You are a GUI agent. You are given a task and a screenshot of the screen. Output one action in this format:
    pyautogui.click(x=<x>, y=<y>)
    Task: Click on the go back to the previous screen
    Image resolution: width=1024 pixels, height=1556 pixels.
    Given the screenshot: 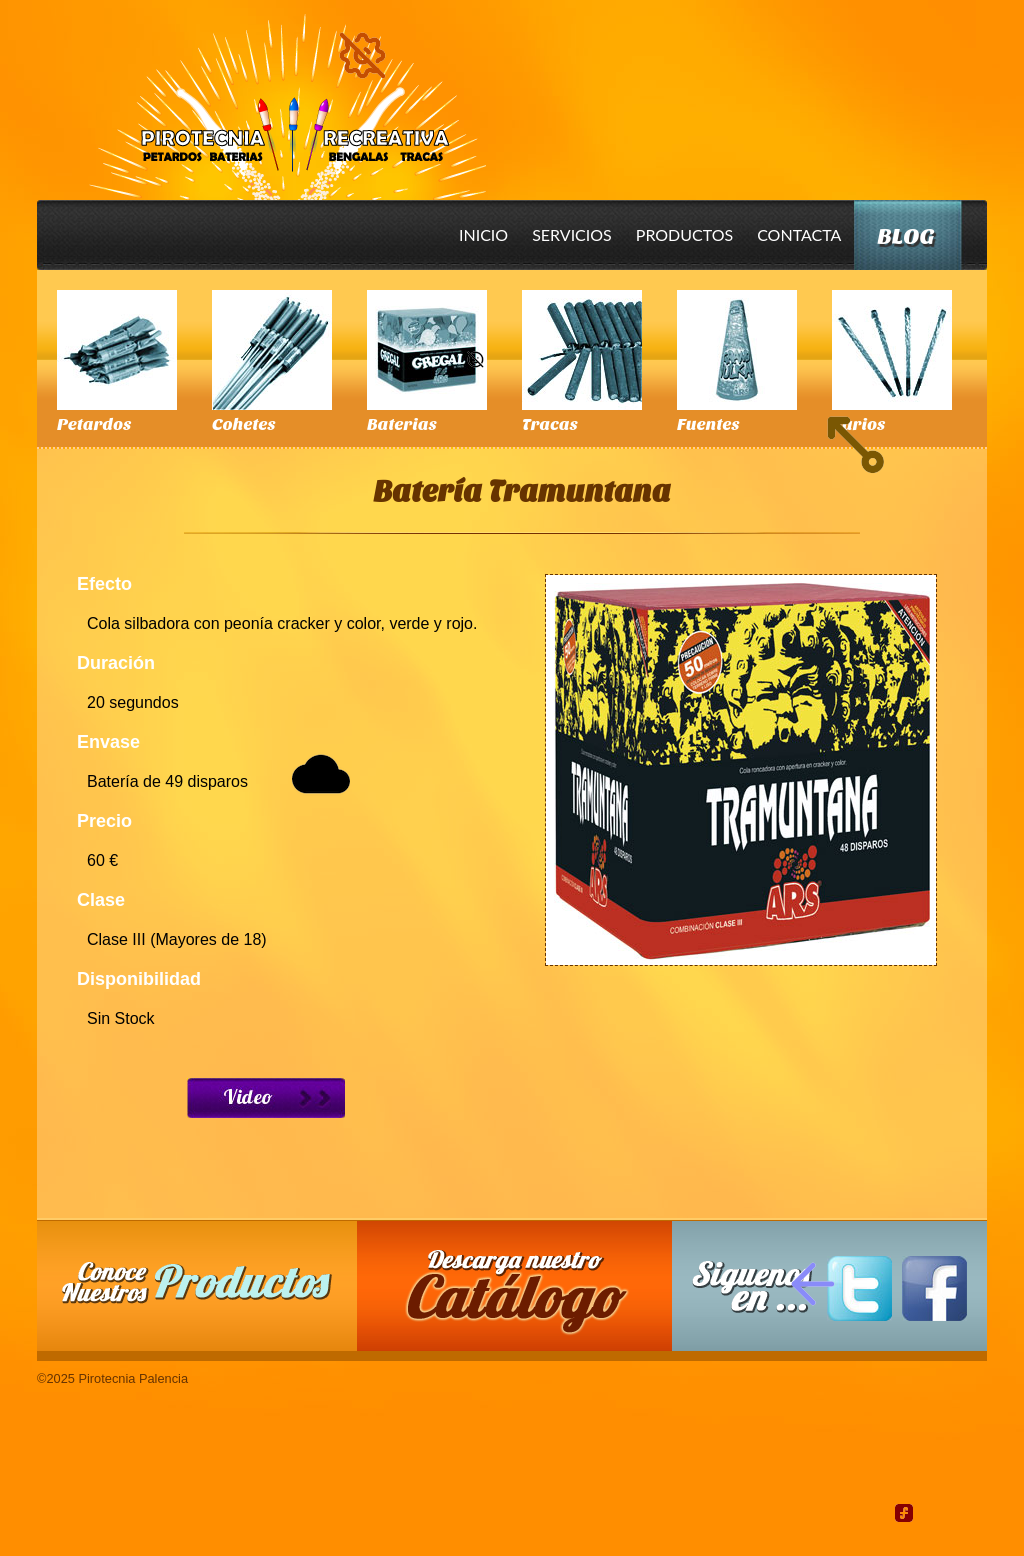 What is the action you would take?
    pyautogui.click(x=813, y=1284)
    